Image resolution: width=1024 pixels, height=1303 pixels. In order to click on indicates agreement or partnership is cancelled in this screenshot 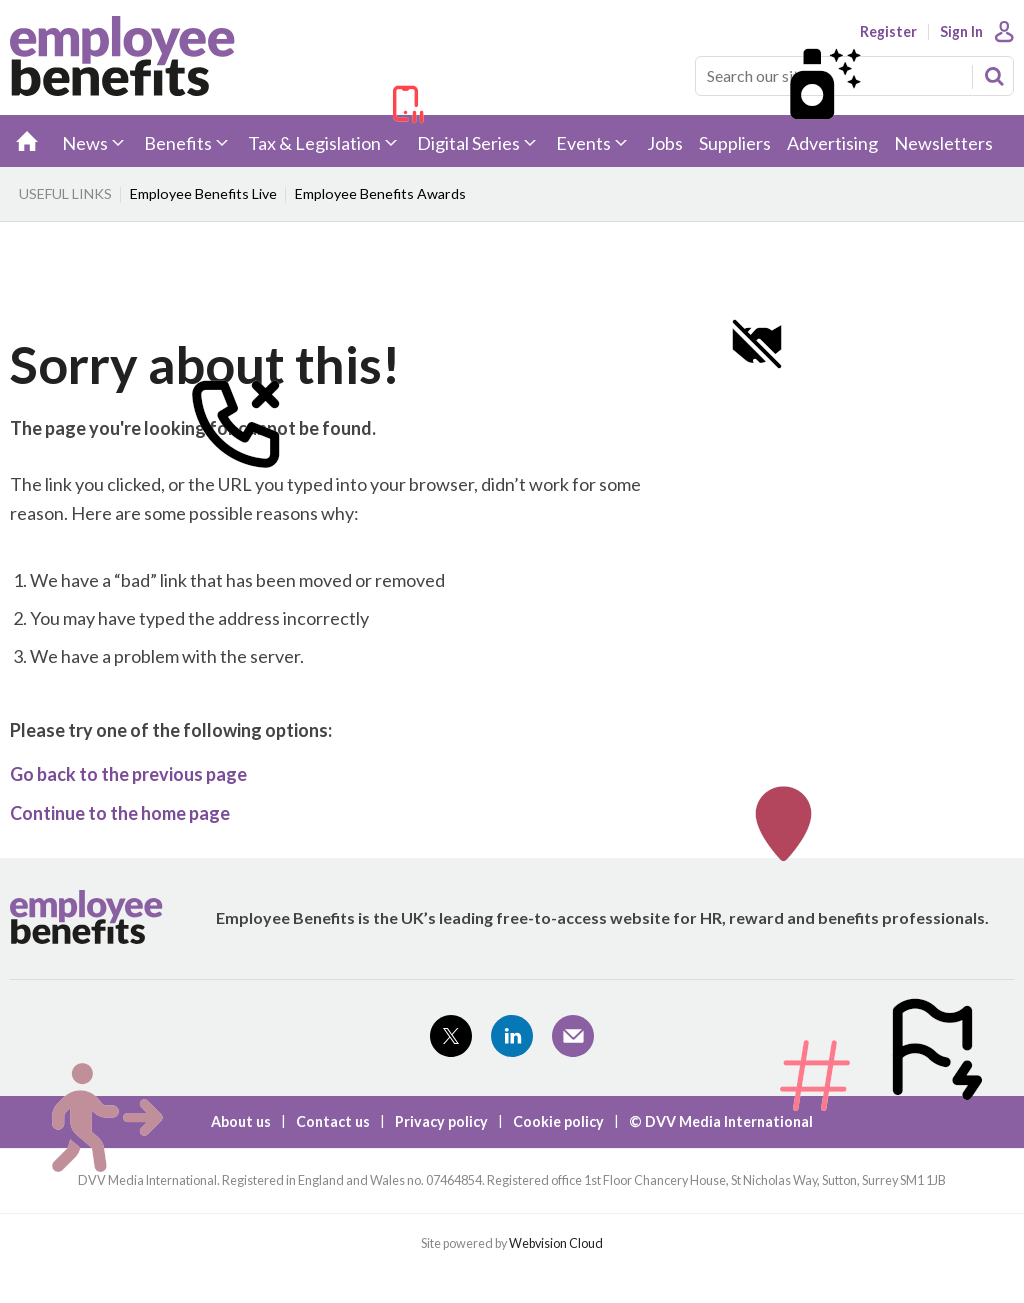, I will do `click(757, 344)`.